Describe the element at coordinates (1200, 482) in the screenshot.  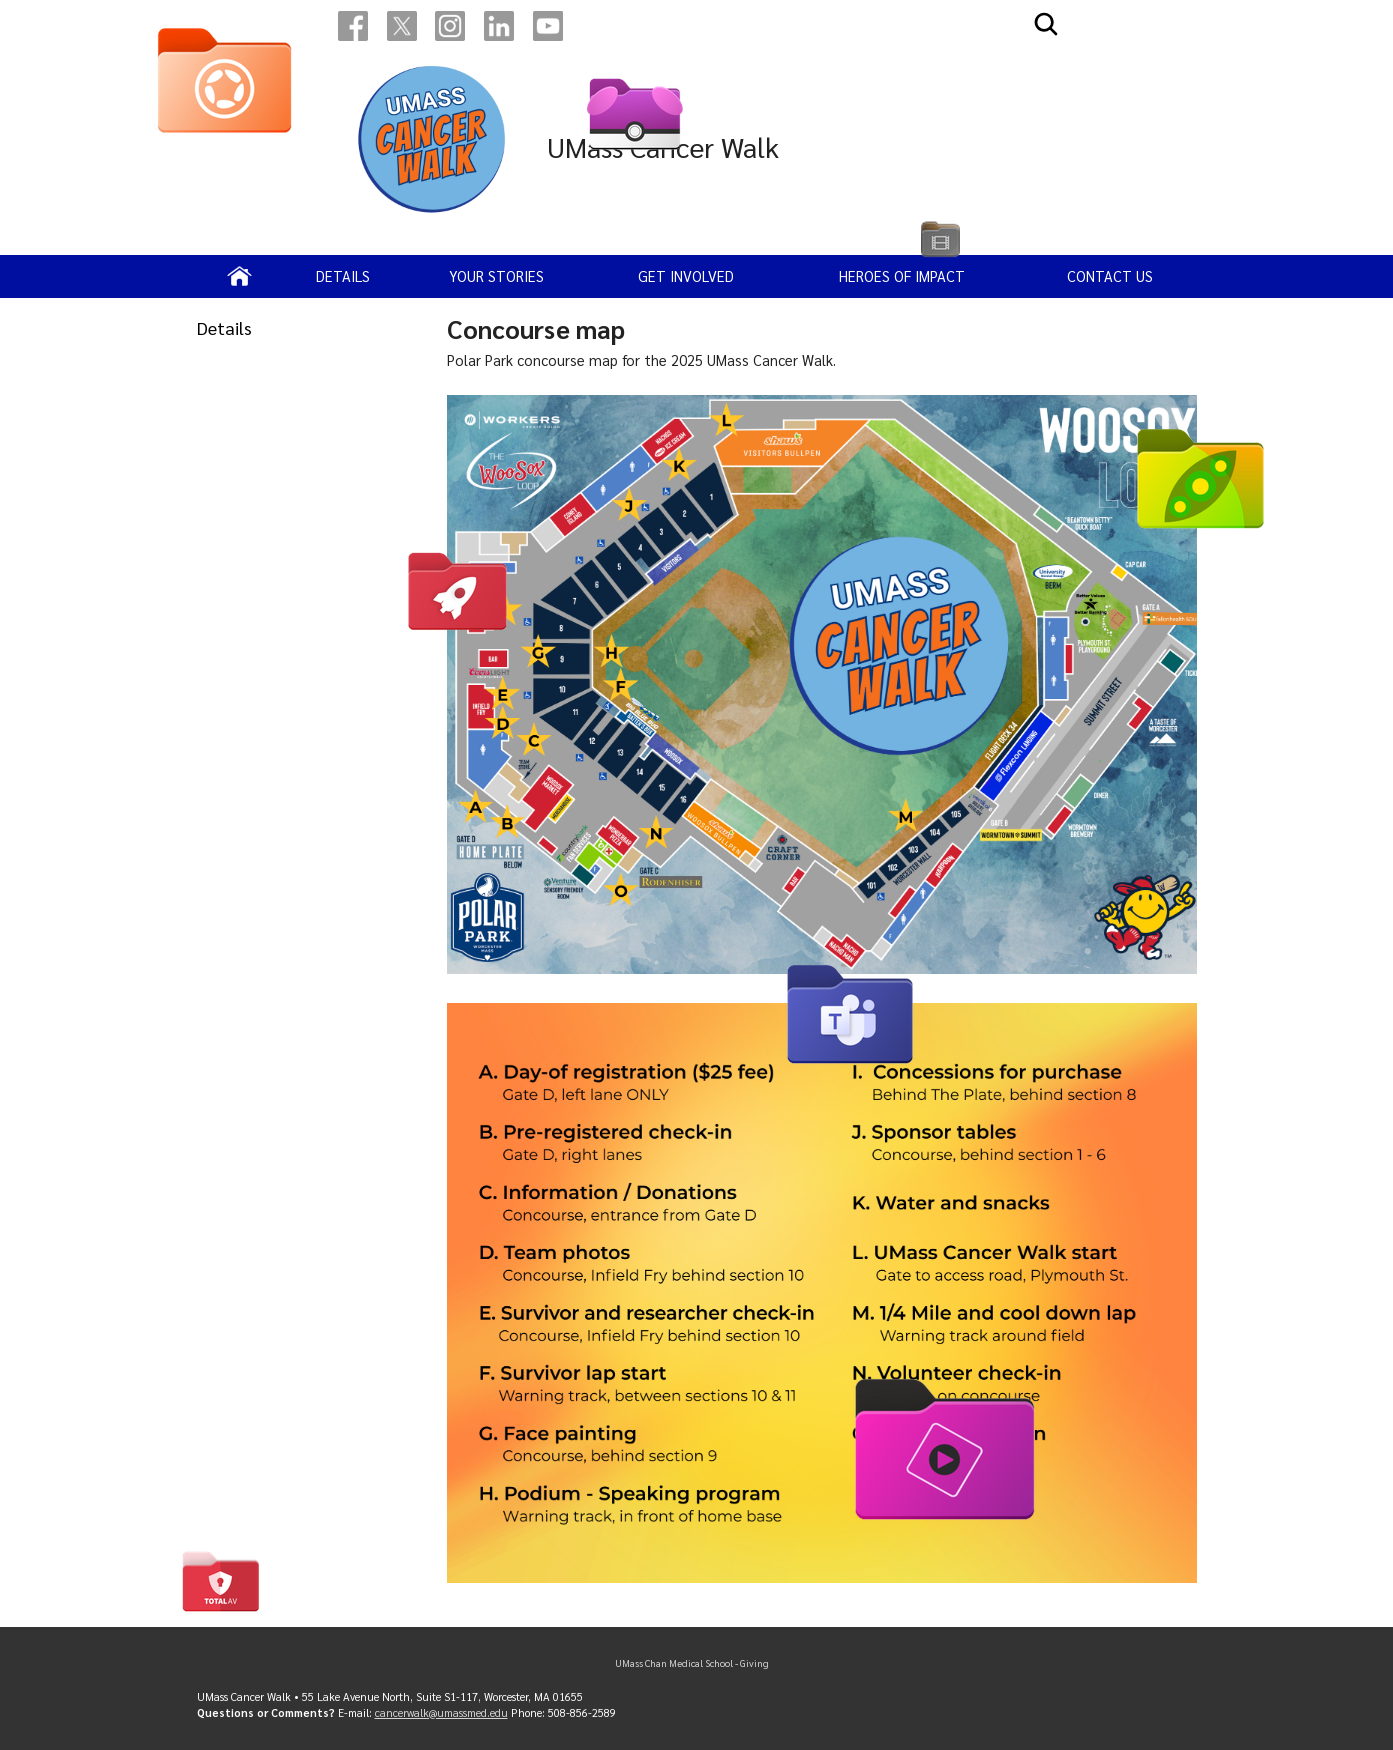
I see `open peazip compressed files folder` at that location.